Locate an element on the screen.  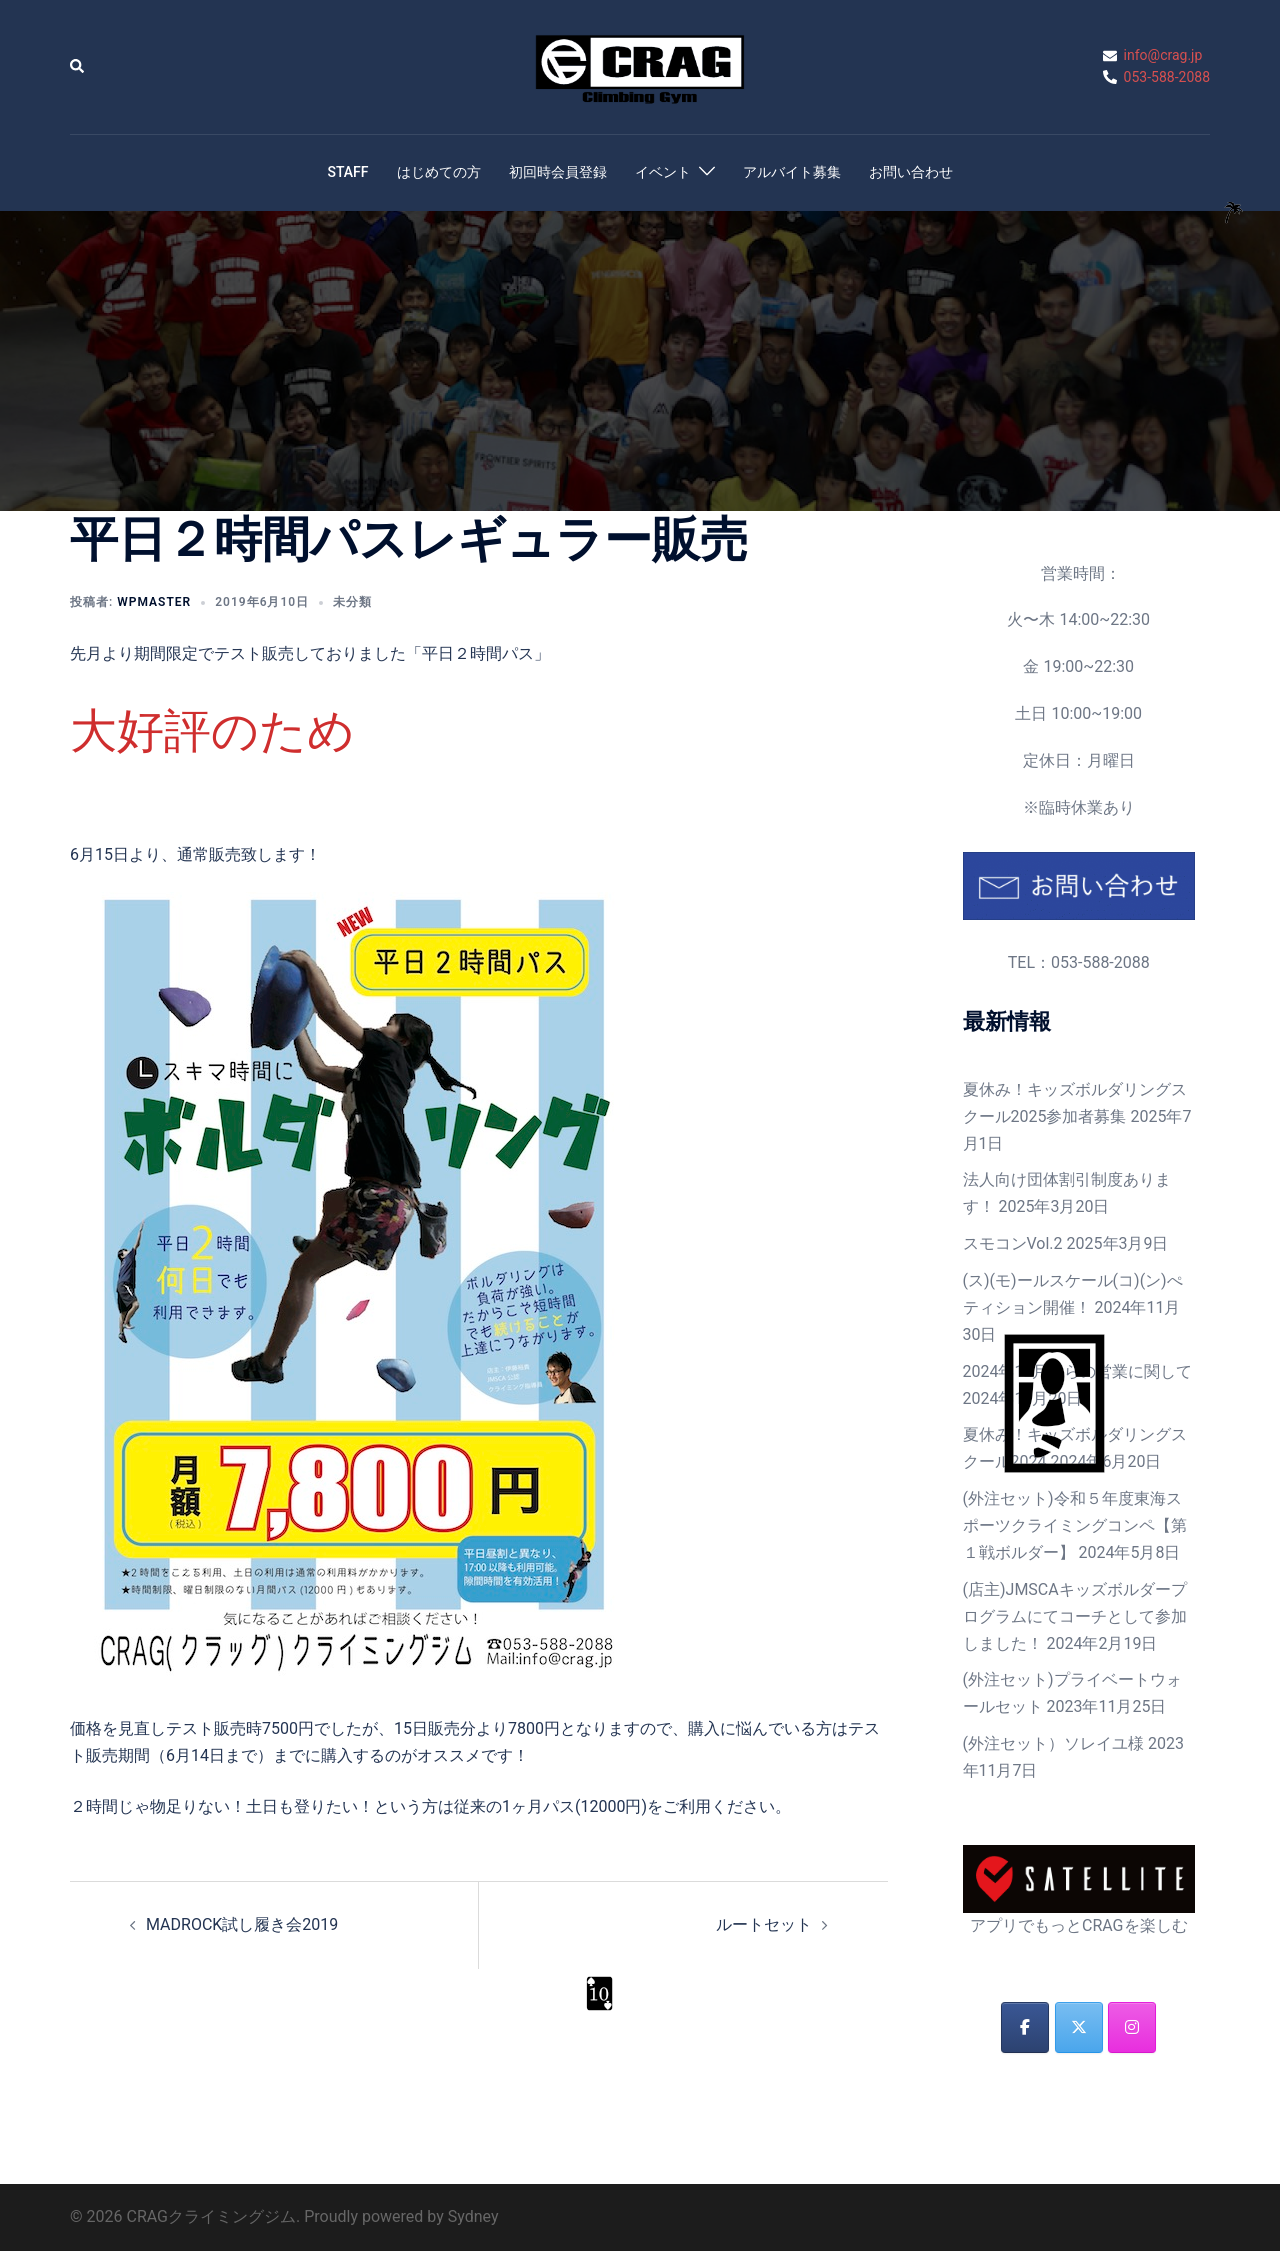
indicates tropical or beach-themed content is located at coordinates (1233, 212).